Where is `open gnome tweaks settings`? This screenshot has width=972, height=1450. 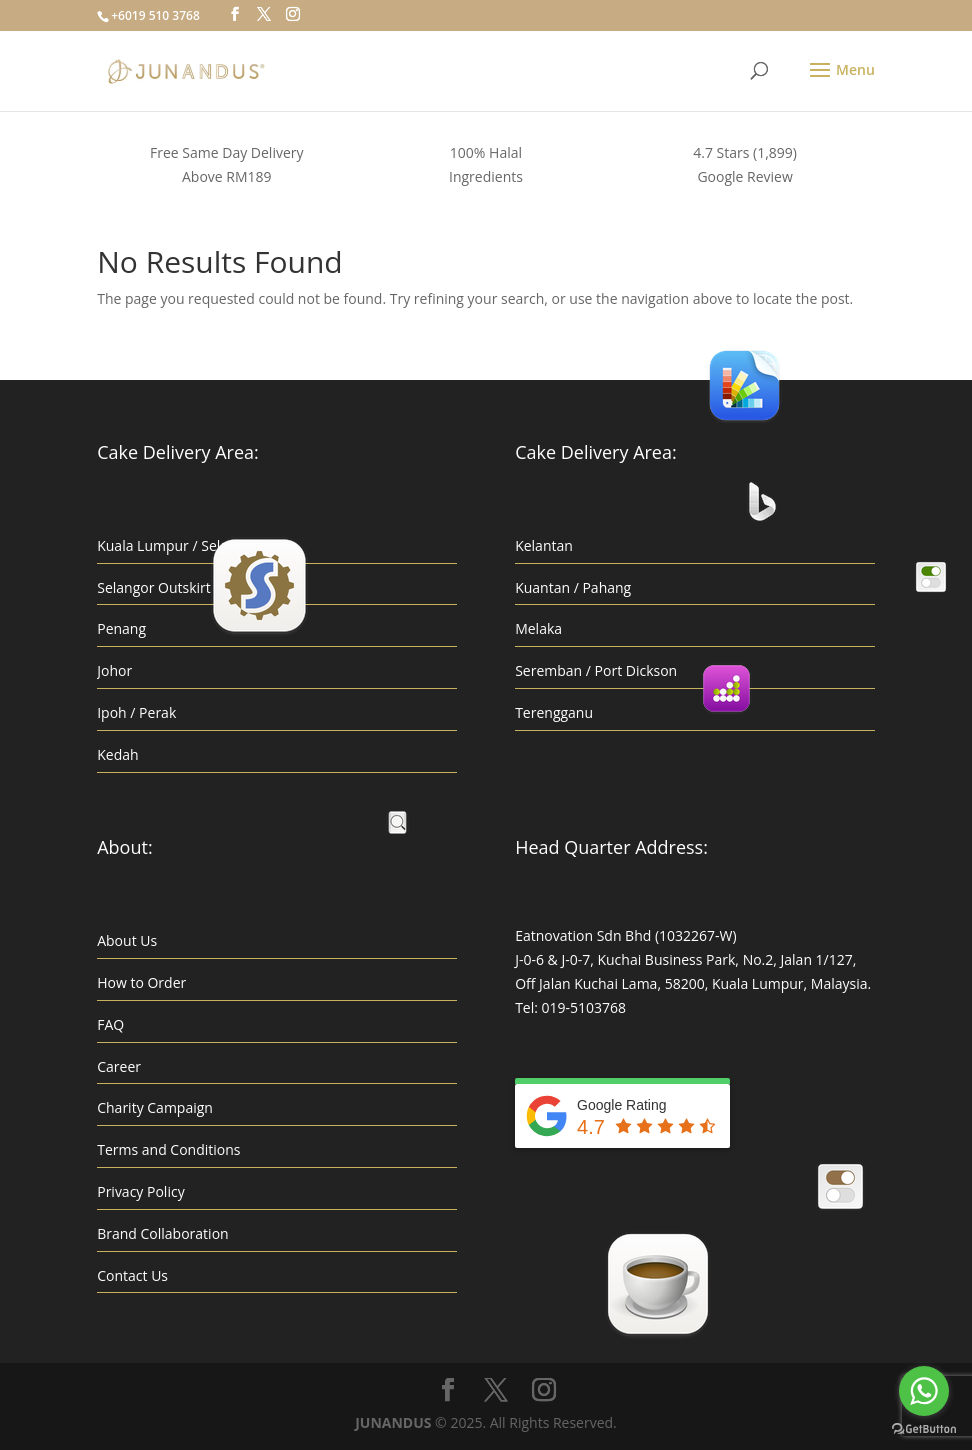 open gnome tweaks settings is located at coordinates (840, 1186).